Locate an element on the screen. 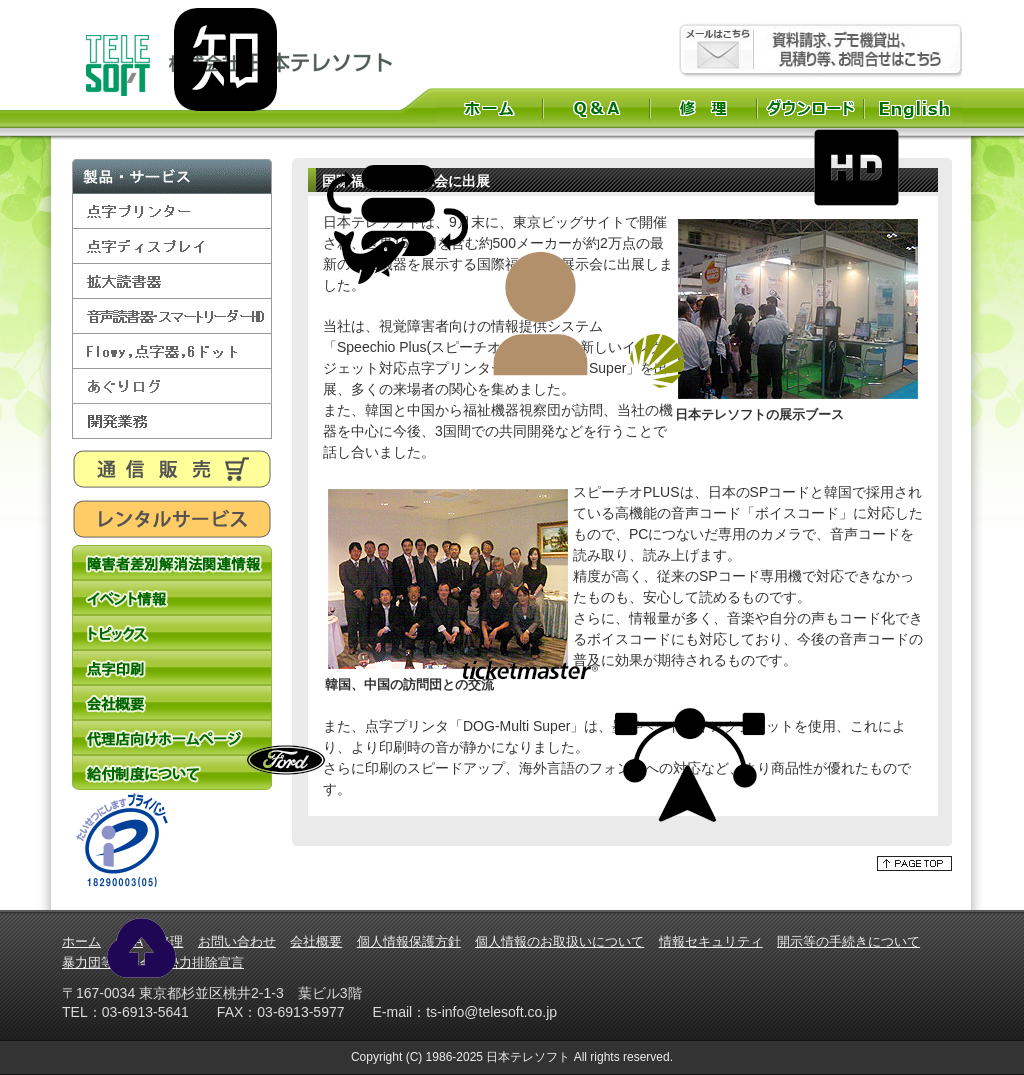 This screenshot has width=1024, height=1075. apache solr search platform logo is located at coordinates (657, 361).